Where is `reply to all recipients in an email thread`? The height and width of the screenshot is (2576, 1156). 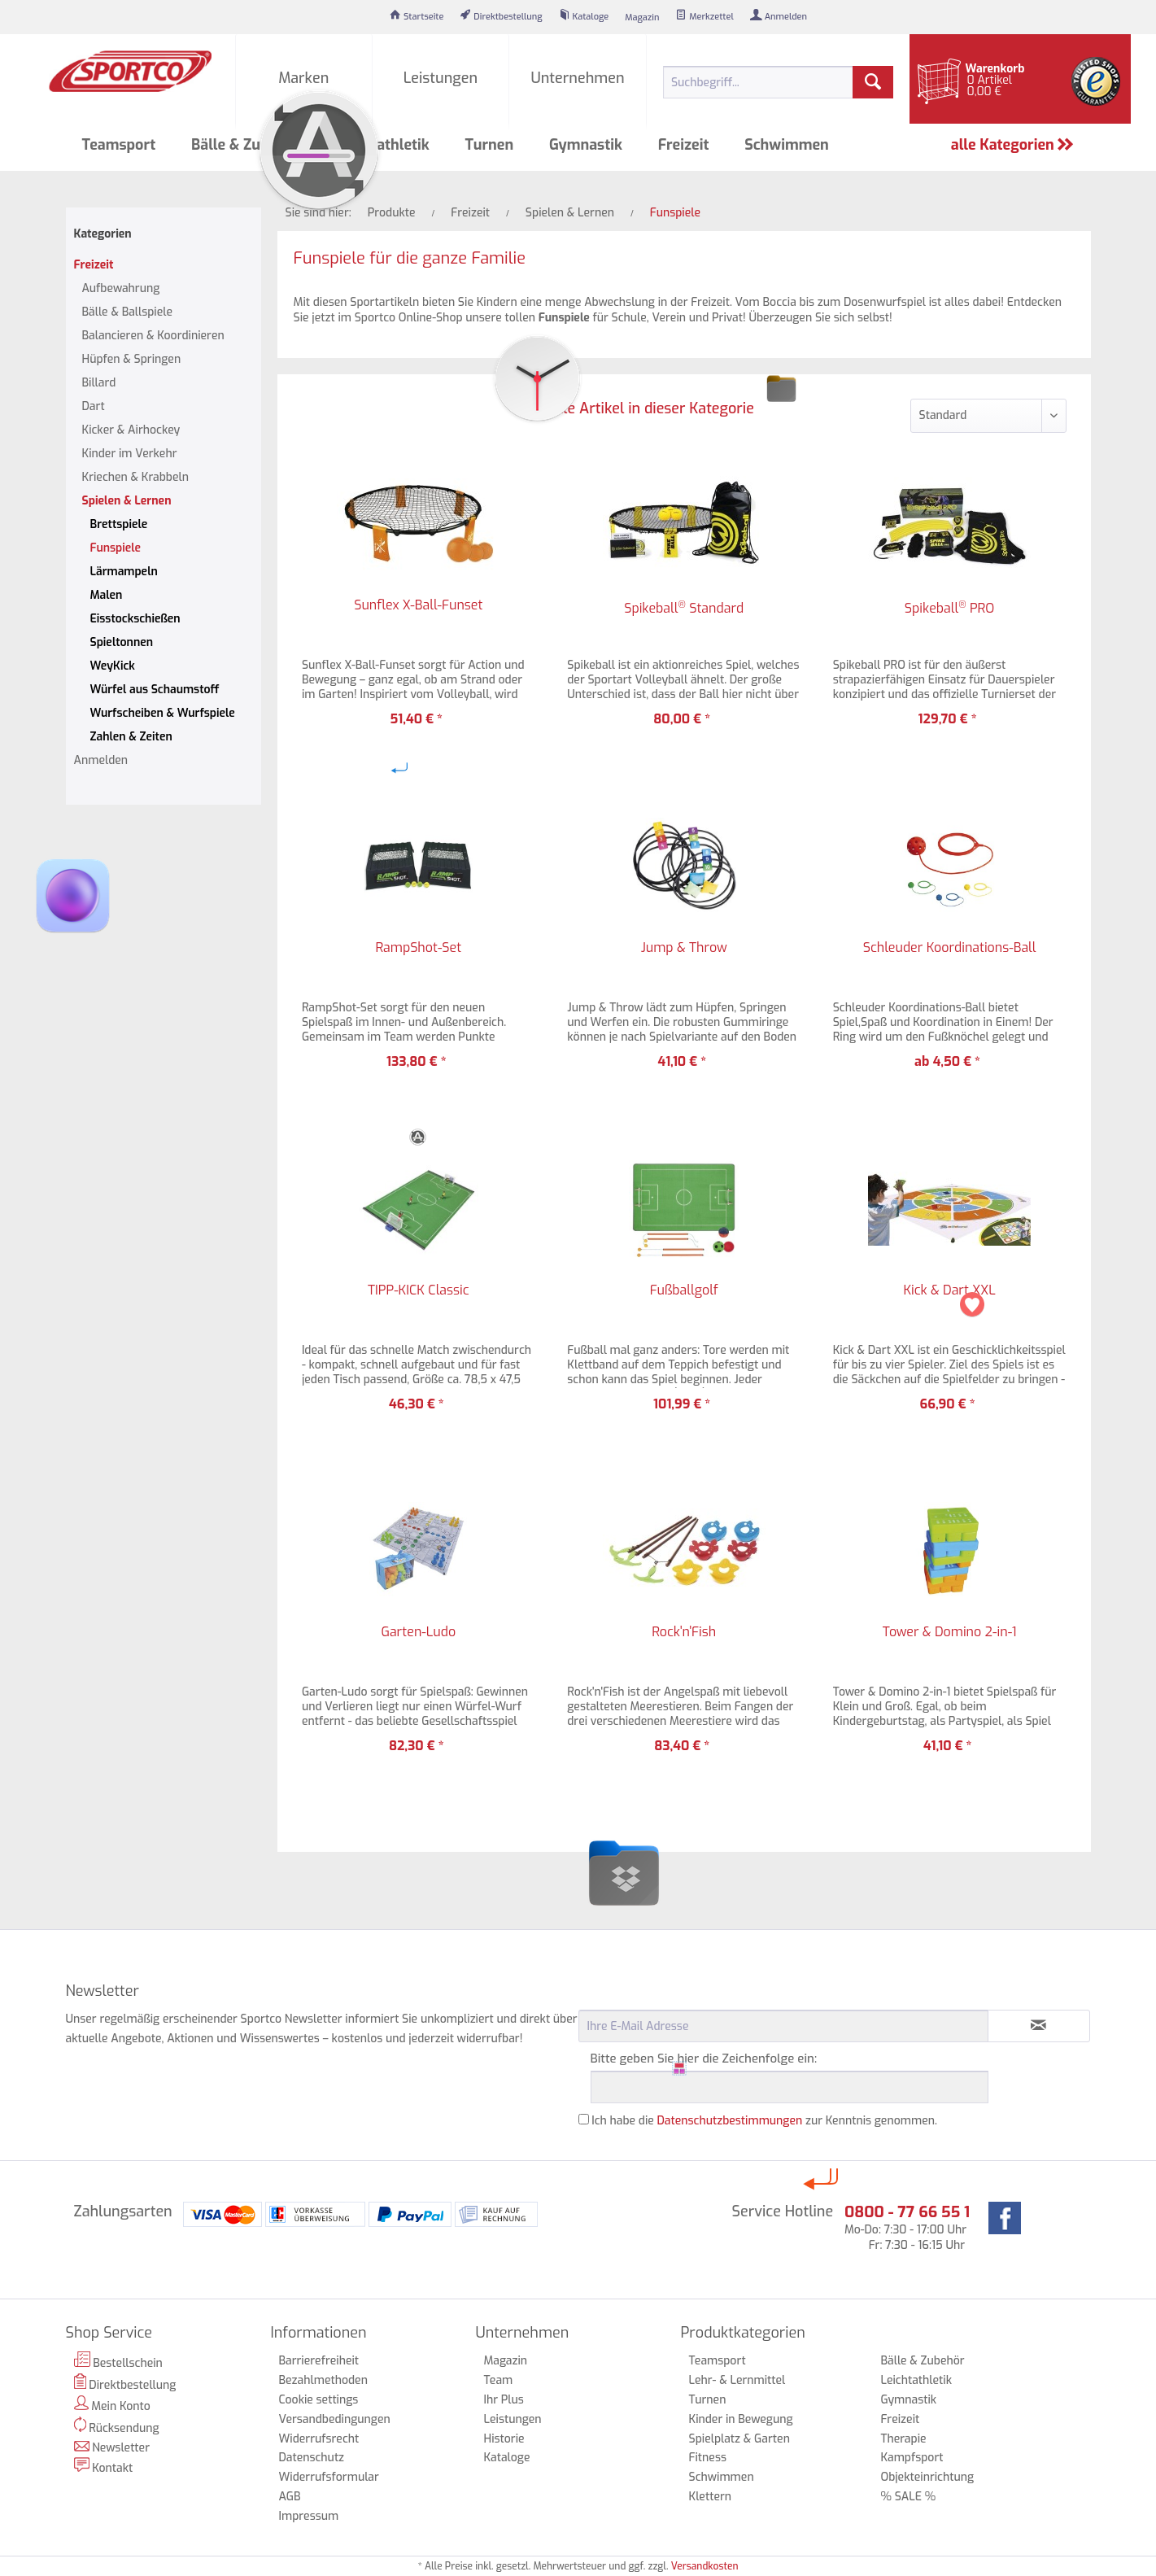 reply to all recipients in an email thread is located at coordinates (820, 2177).